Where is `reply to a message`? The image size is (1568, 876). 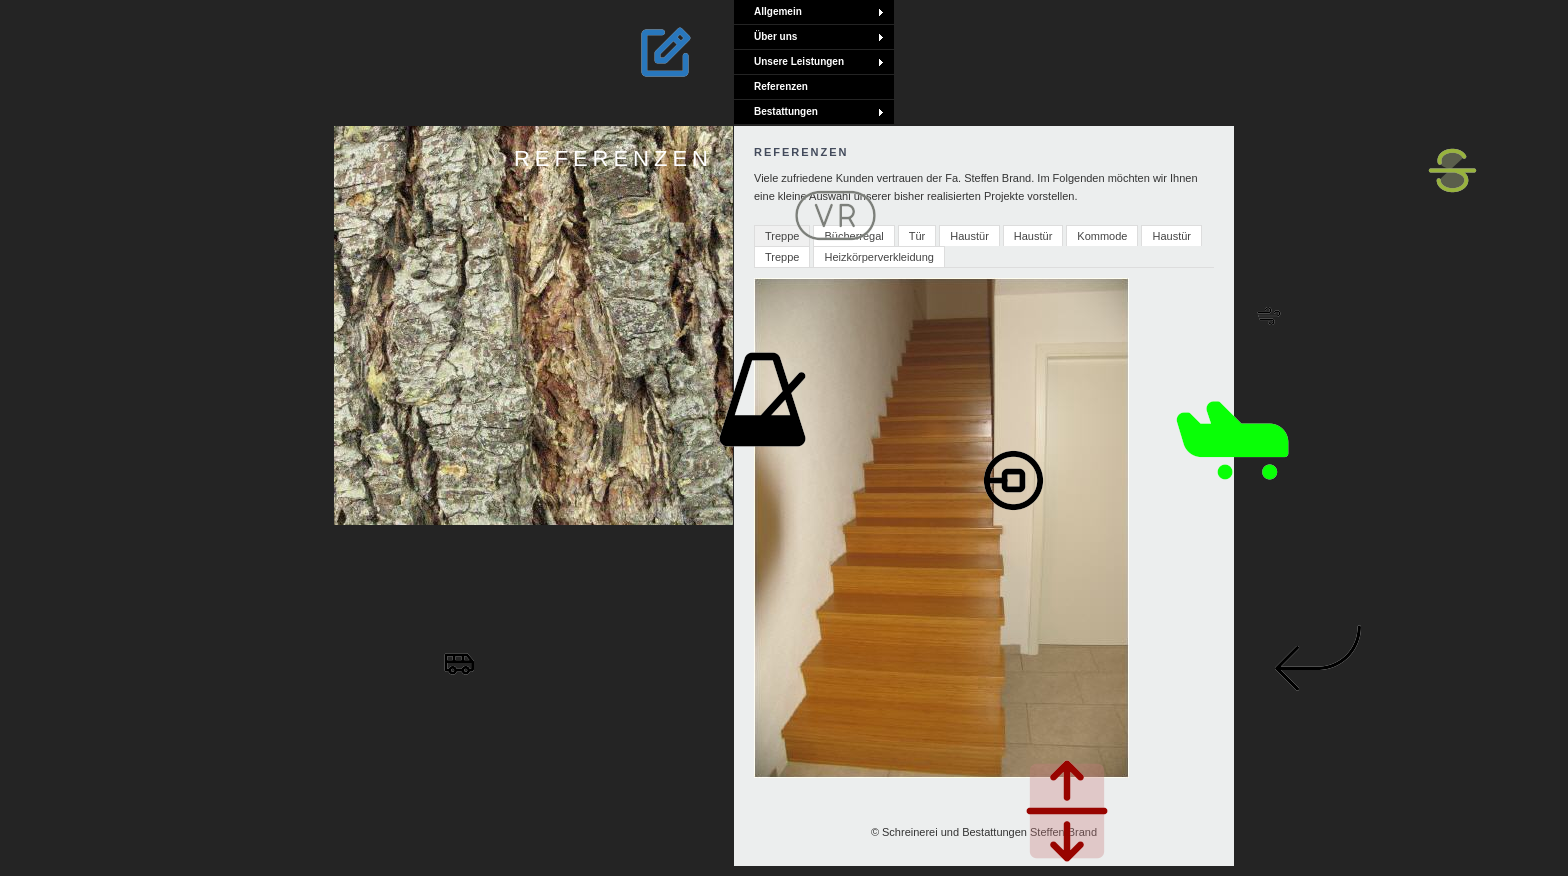 reply to a message is located at coordinates (1318, 658).